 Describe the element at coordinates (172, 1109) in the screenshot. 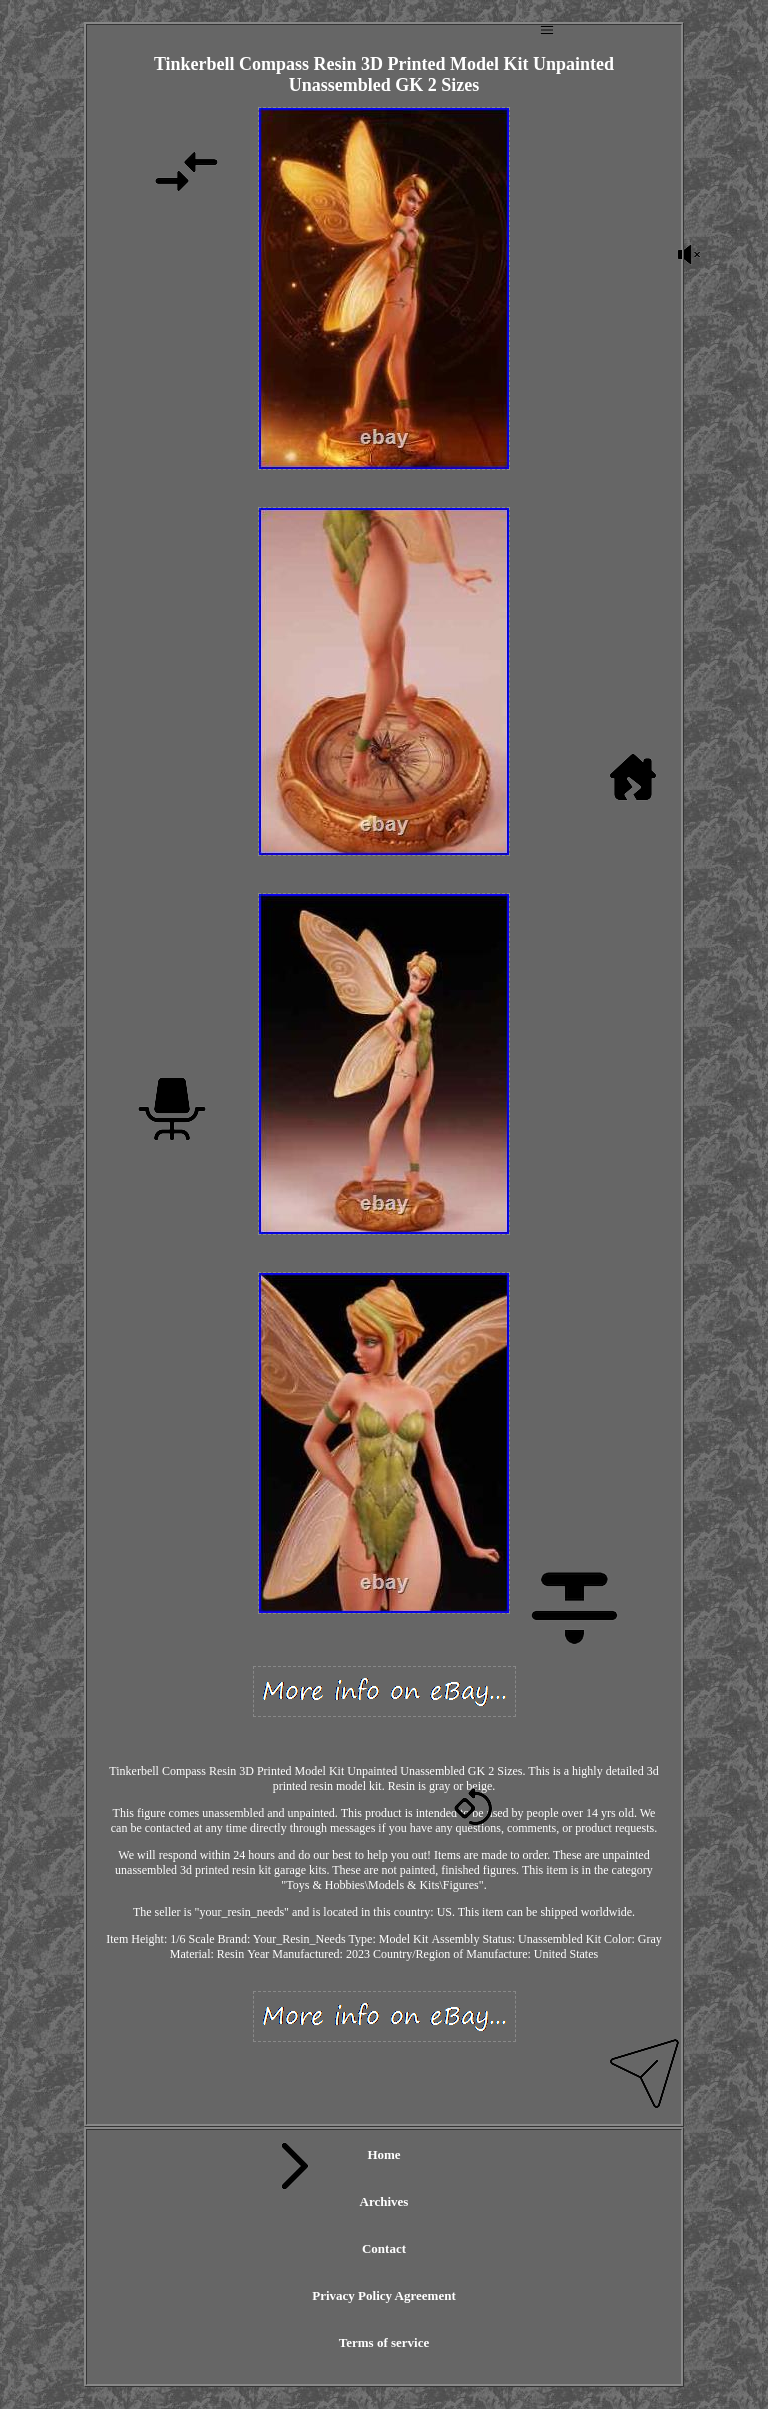

I see `workspace or office settings` at that location.